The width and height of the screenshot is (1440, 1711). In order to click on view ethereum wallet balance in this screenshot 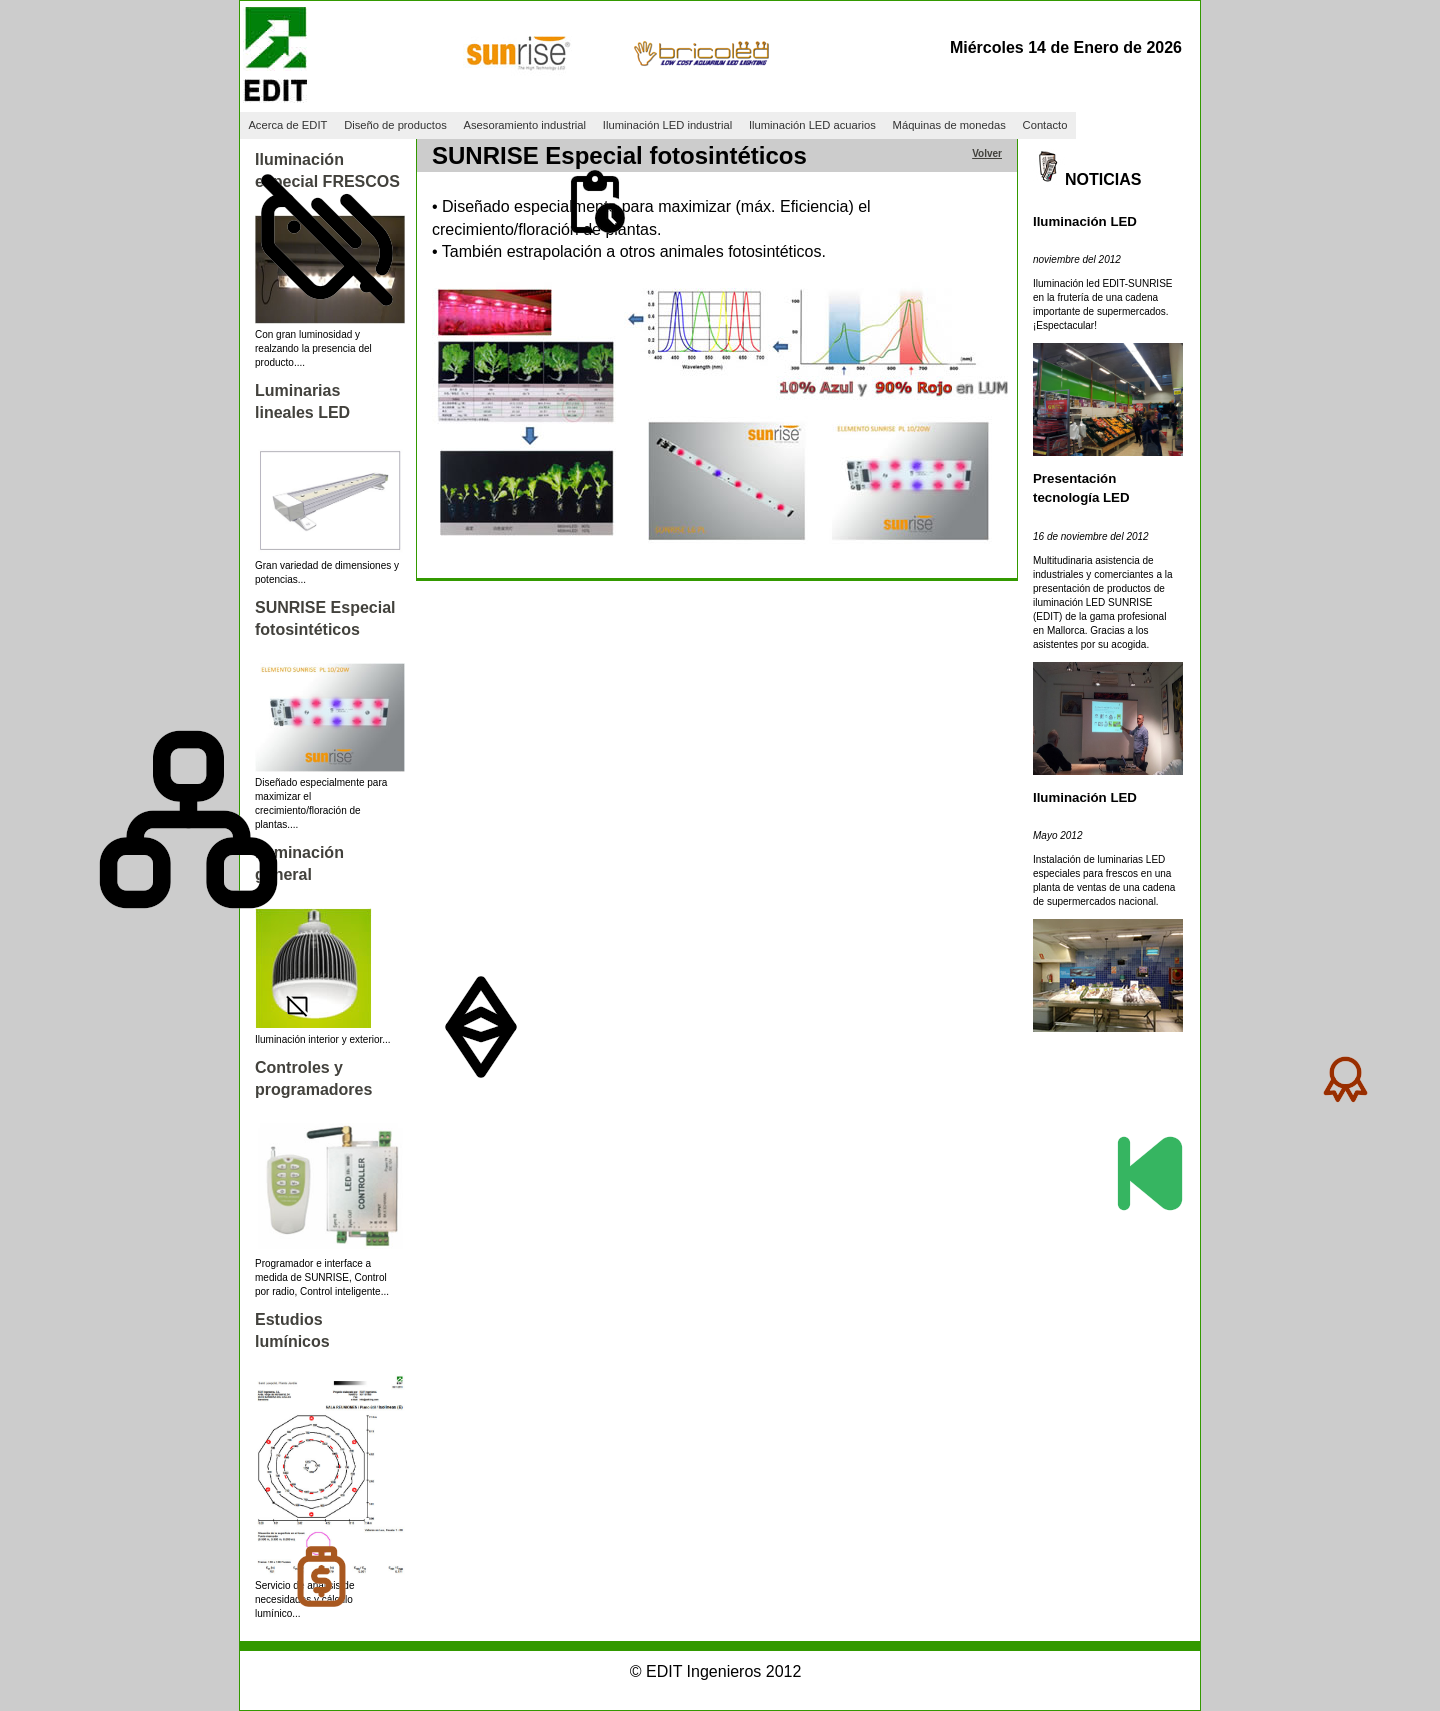, I will do `click(481, 1027)`.